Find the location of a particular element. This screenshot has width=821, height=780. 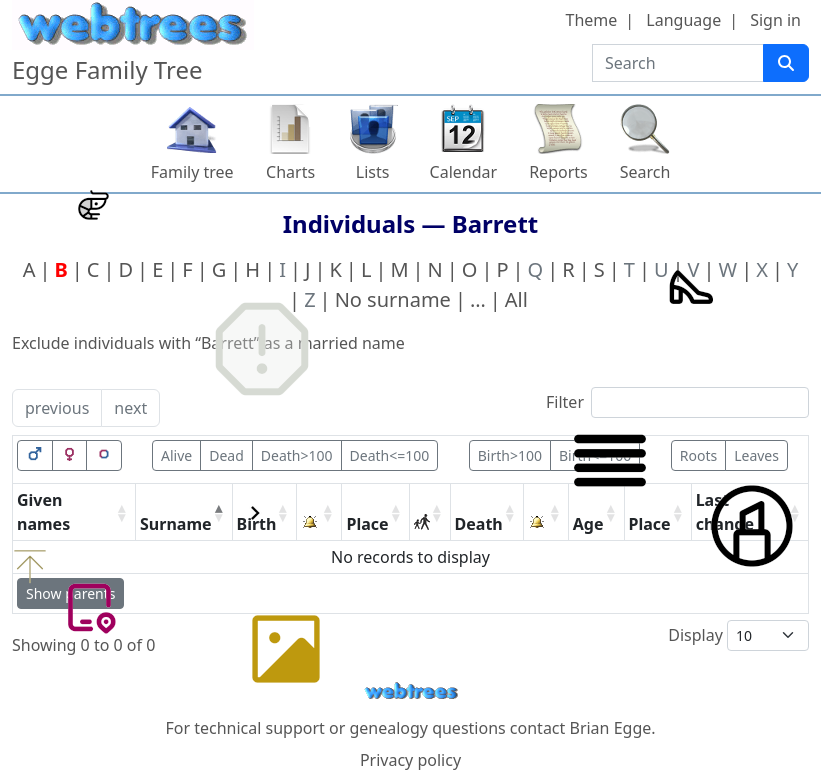

pin a location on your tablet device is located at coordinates (89, 607).